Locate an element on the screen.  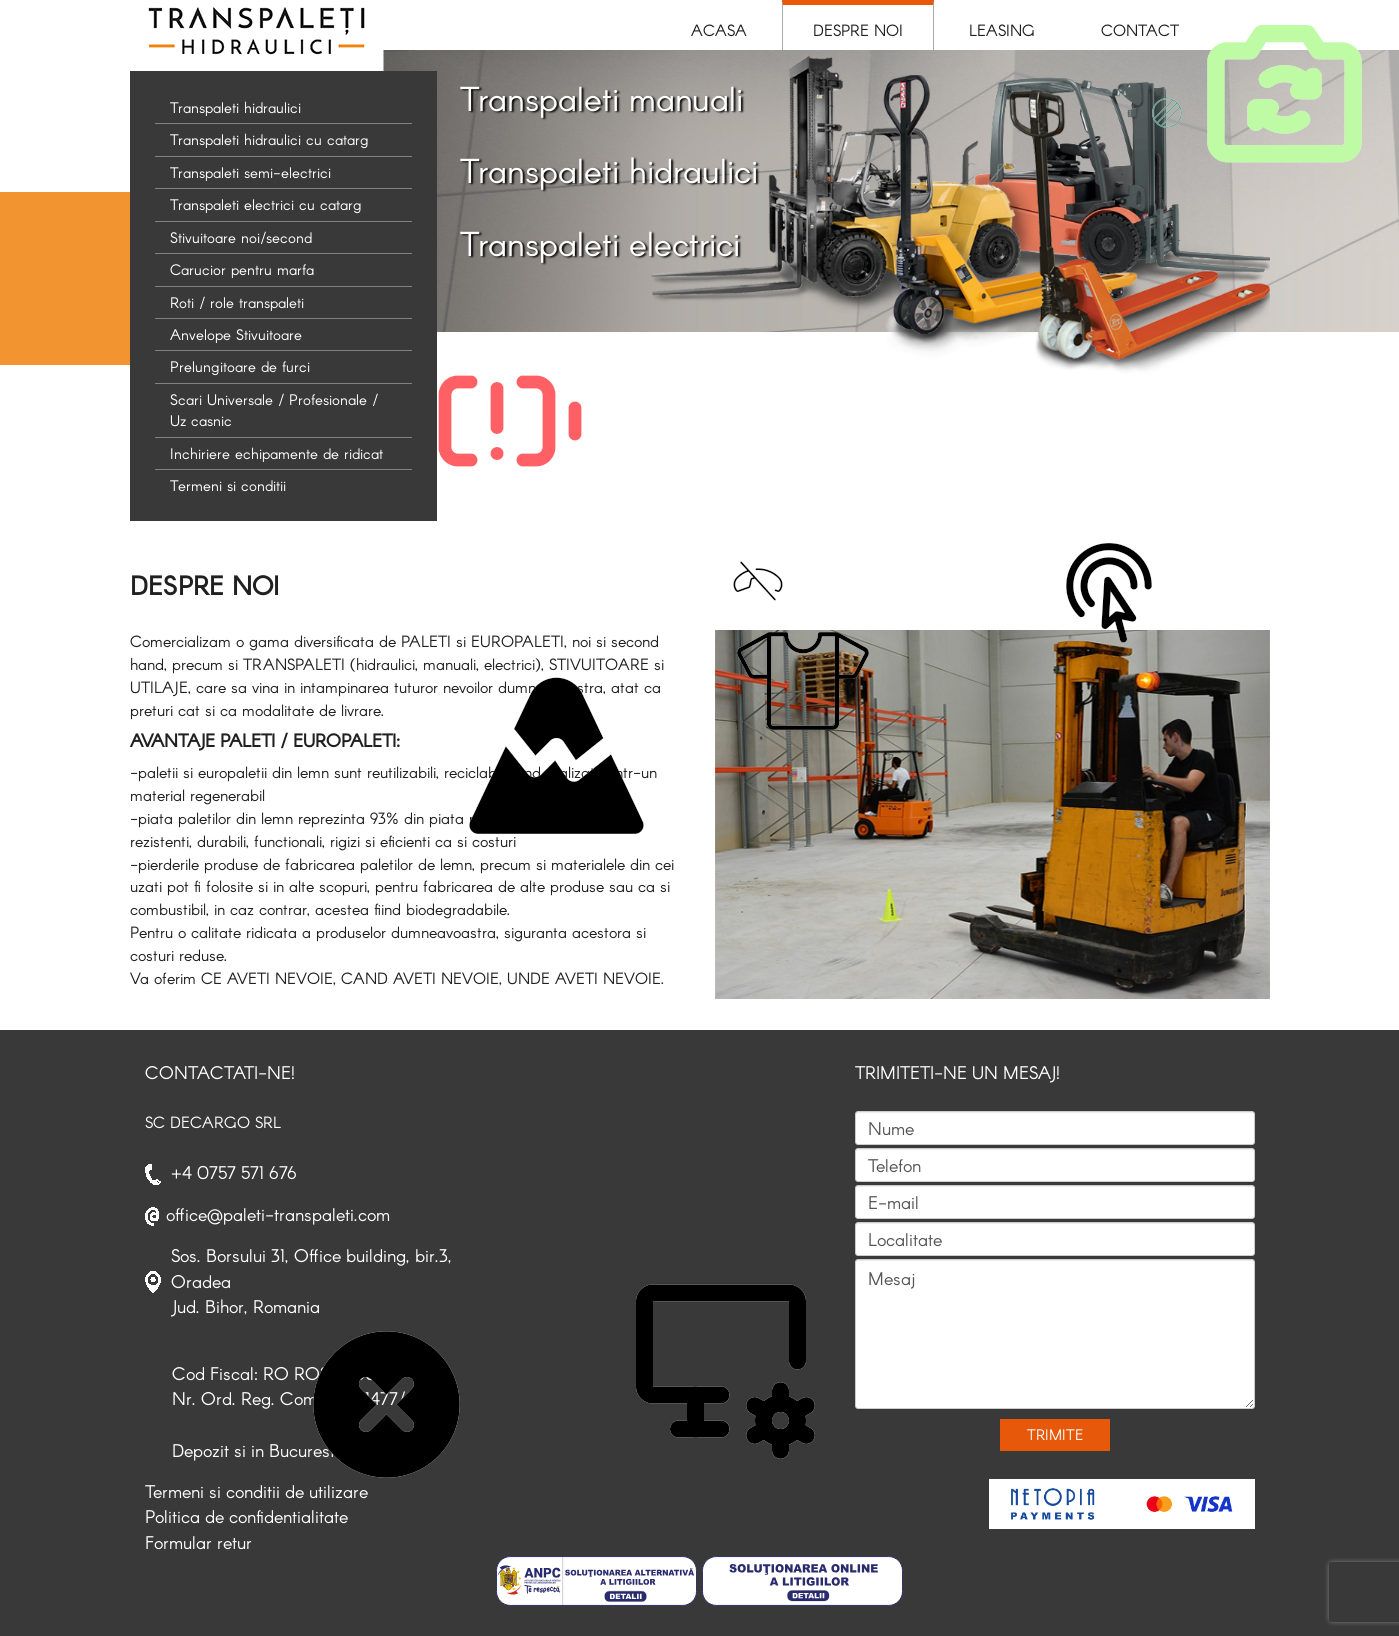
access boules or pétanque game is located at coordinates (1167, 113).